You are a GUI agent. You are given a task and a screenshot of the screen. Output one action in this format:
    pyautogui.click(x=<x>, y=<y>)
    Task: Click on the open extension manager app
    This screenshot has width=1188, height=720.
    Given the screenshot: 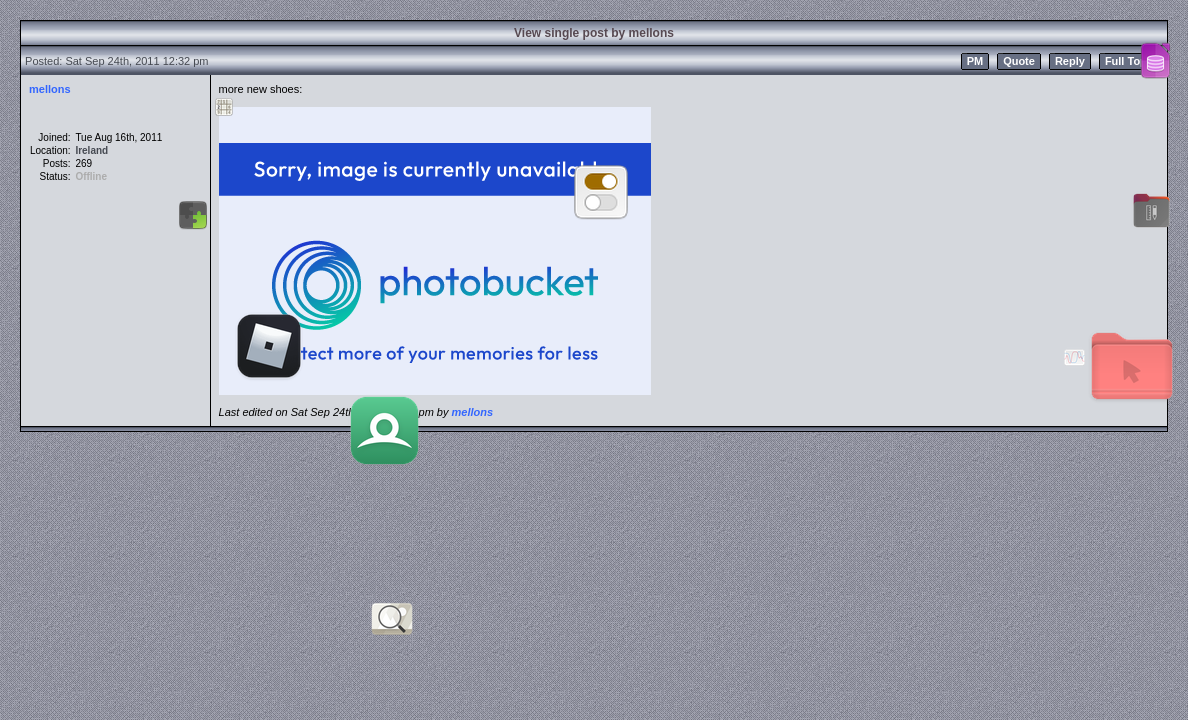 What is the action you would take?
    pyautogui.click(x=193, y=215)
    